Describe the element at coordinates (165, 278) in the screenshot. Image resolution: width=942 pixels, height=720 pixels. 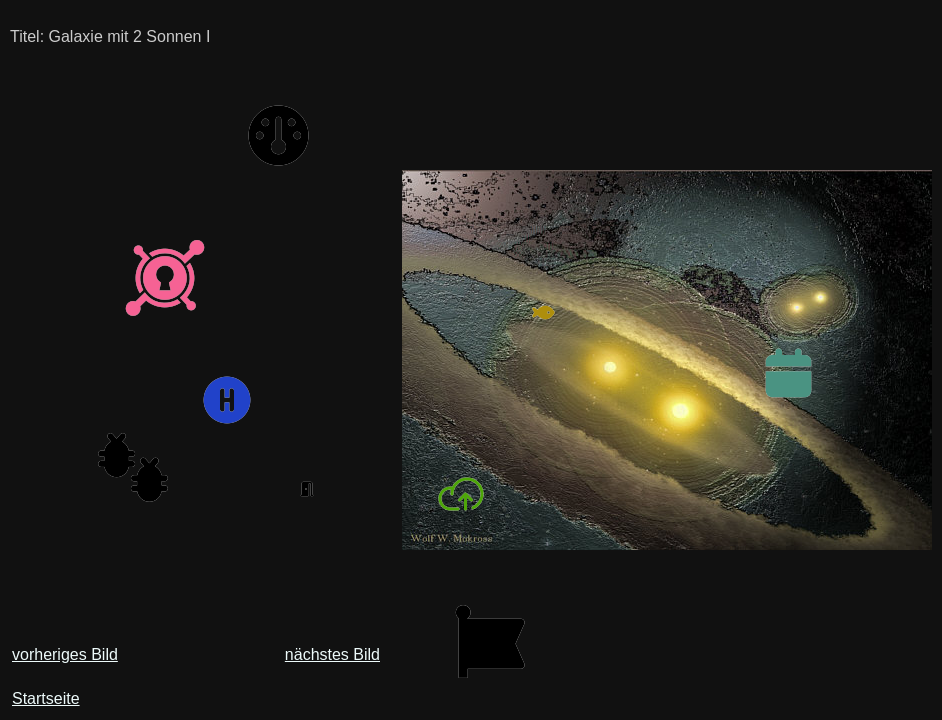
I see `keycdn logo - a content delivery network service` at that location.